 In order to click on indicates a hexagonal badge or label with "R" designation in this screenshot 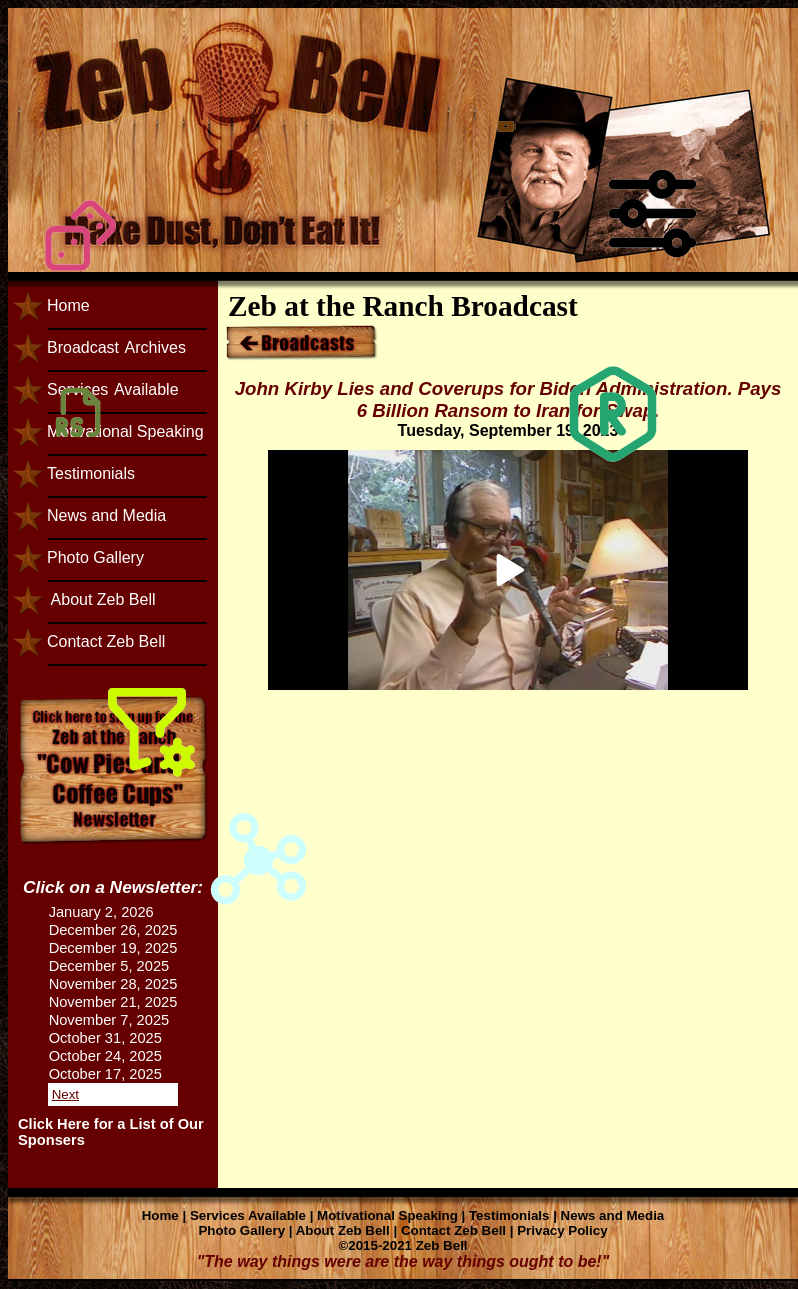, I will do `click(613, 414)`.